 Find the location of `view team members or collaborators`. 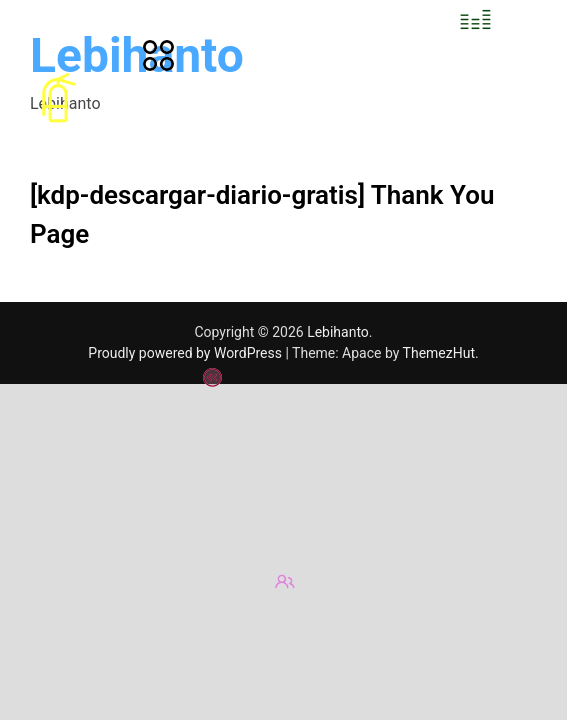

view team members or collaborators is located at coordinates (285, 582).